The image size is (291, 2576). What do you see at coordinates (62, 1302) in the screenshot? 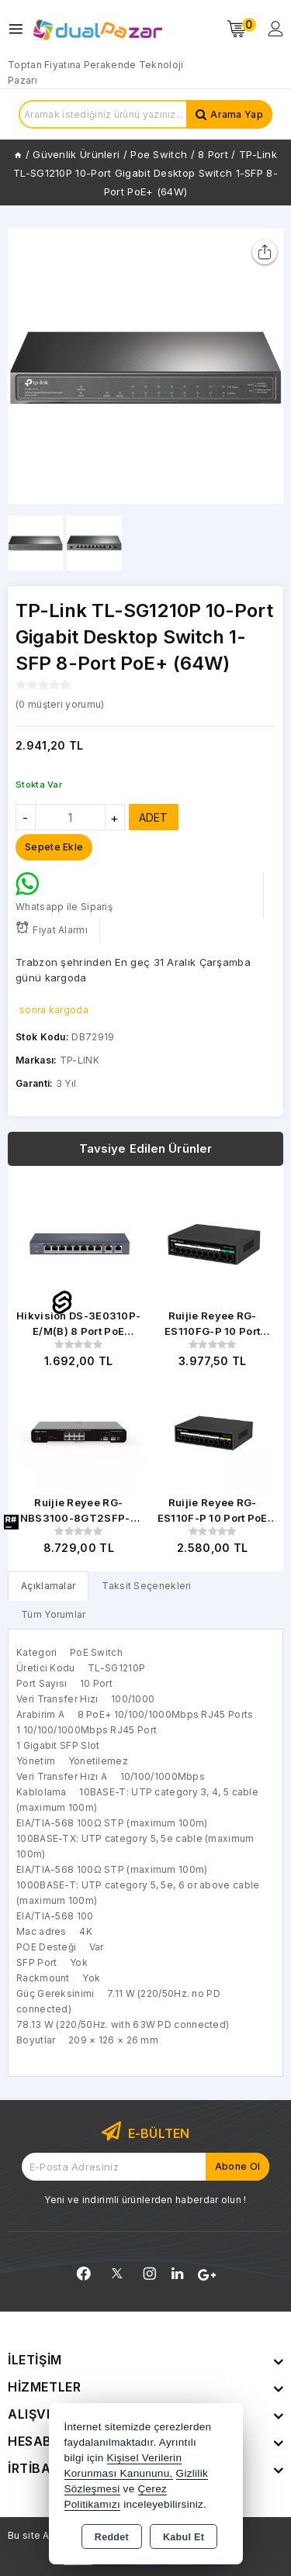
I see `svelte framework logo` at bounding box center [62, 1302].